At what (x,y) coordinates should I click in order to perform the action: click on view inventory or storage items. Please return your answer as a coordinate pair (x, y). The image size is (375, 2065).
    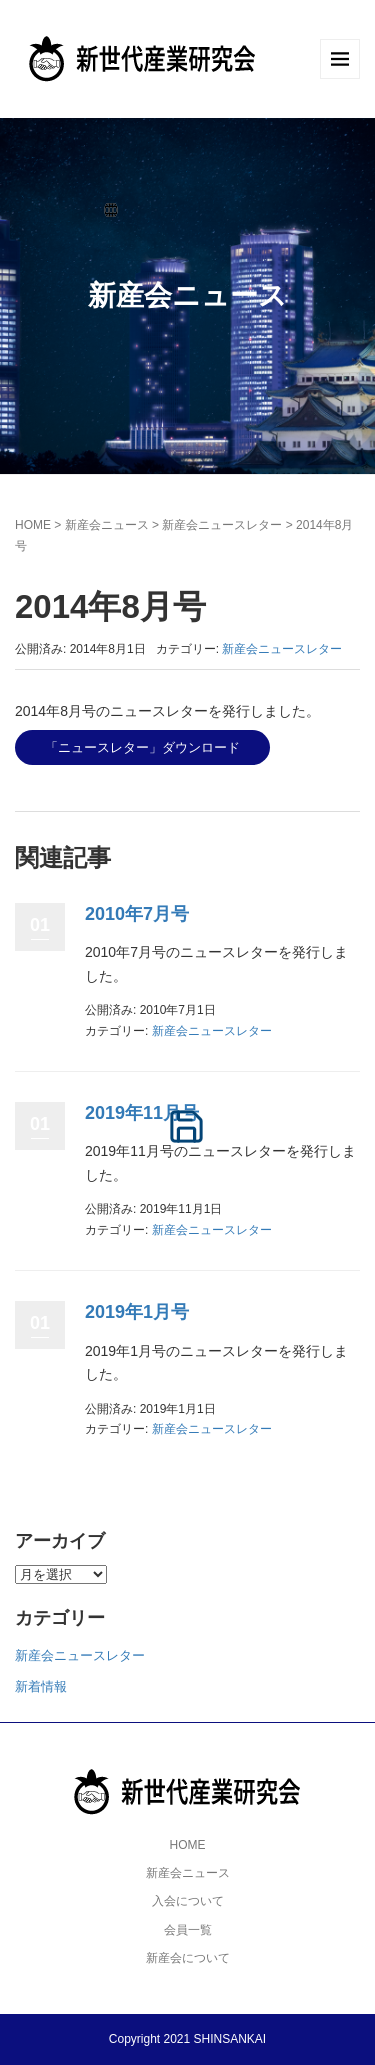
    Looking at the image, I should click on (111, 210).